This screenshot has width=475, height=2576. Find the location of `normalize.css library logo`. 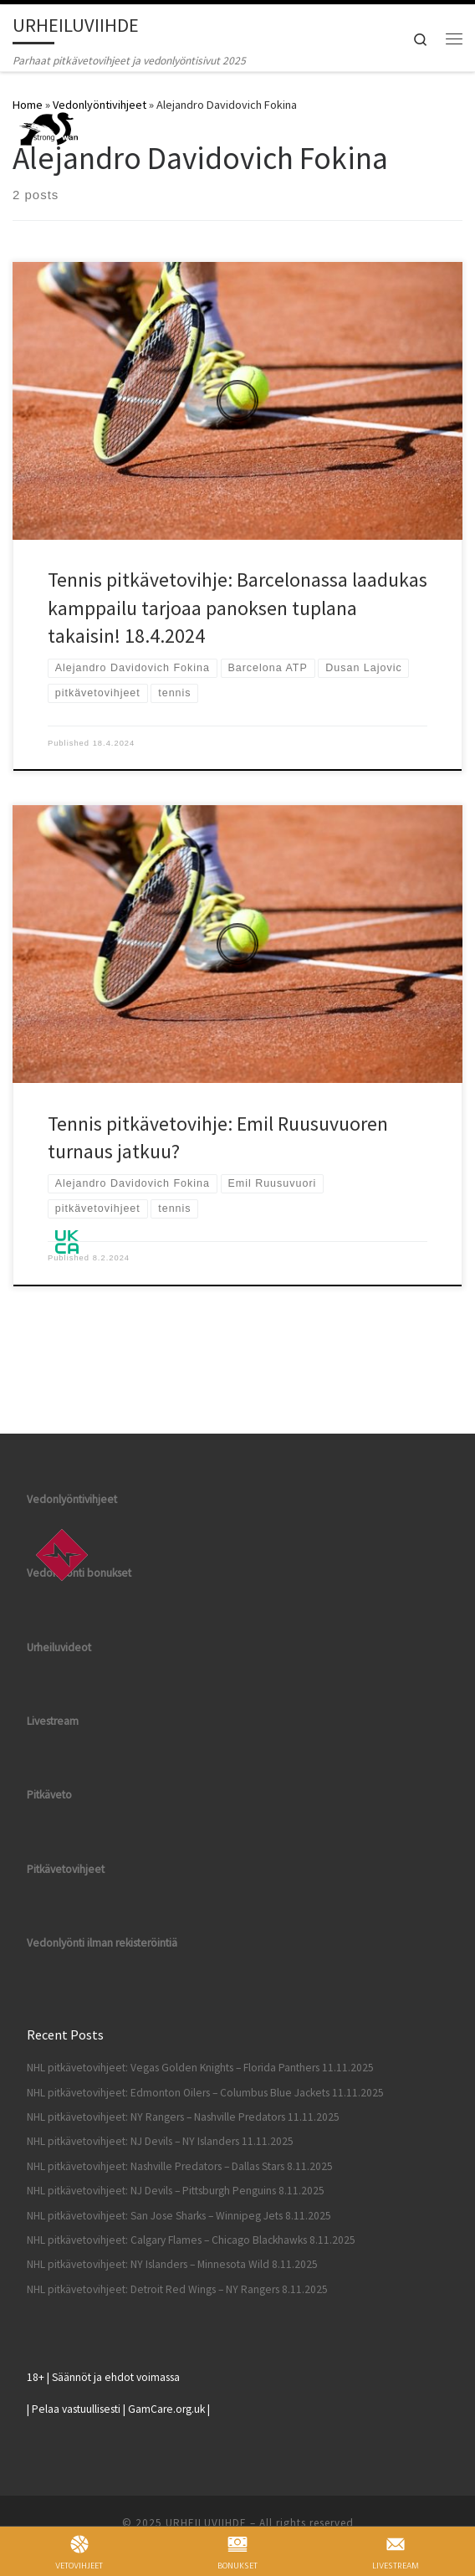

normalize.css library logo is located at coordinates (62, 1555).